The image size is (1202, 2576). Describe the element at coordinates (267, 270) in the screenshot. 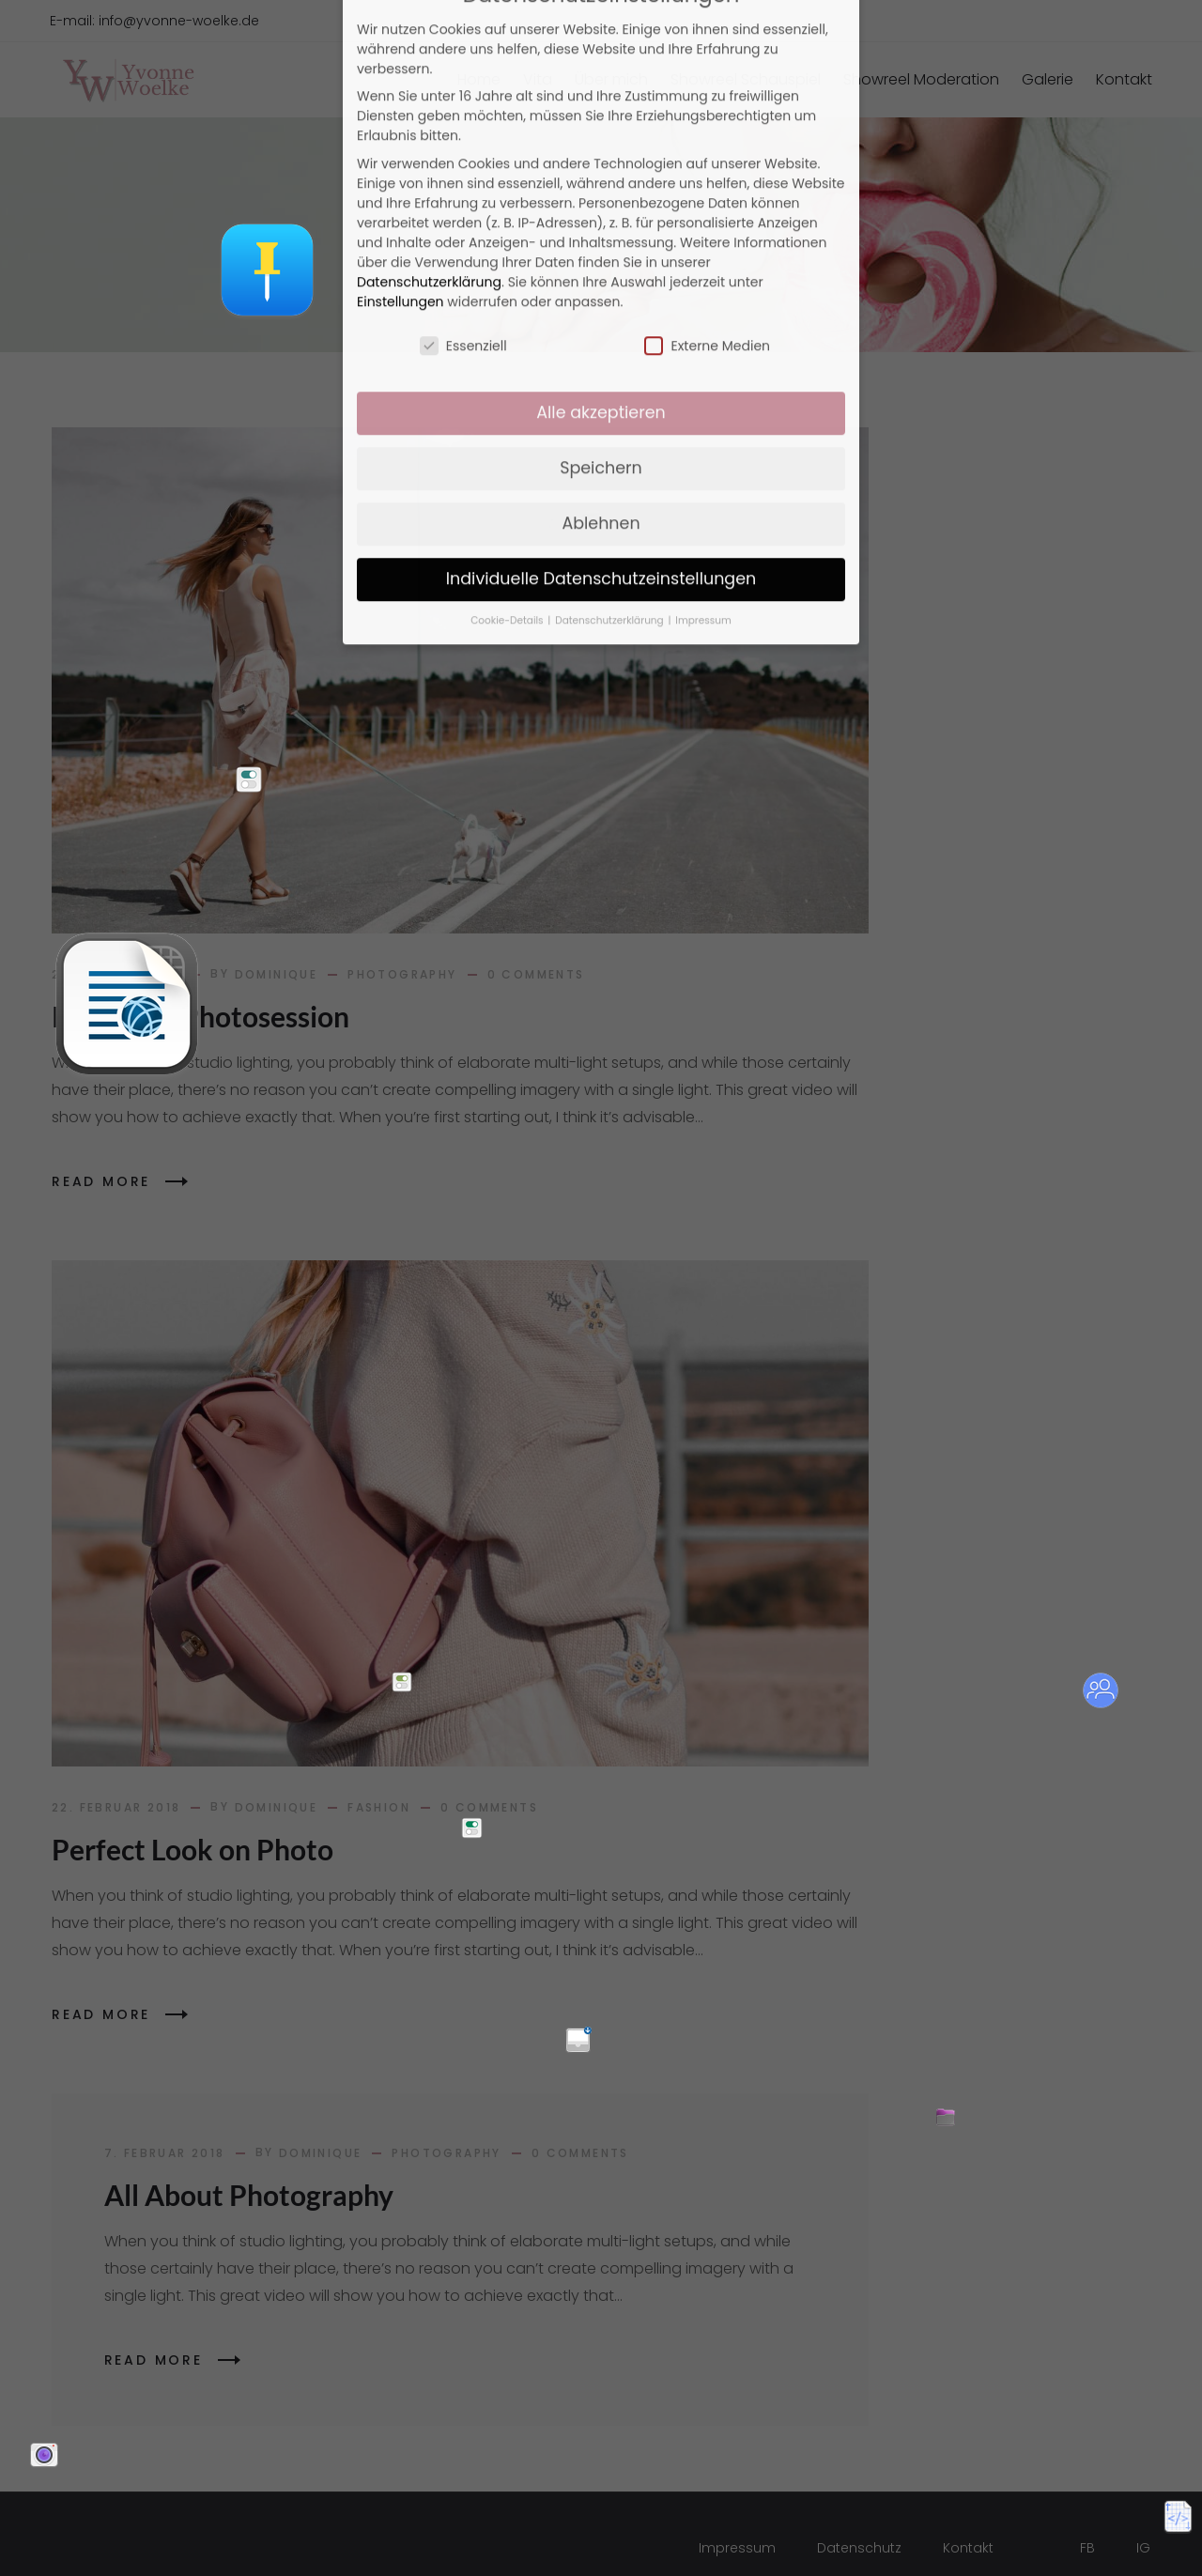

I see `open pinapp for saving and organizing pins` at that location.